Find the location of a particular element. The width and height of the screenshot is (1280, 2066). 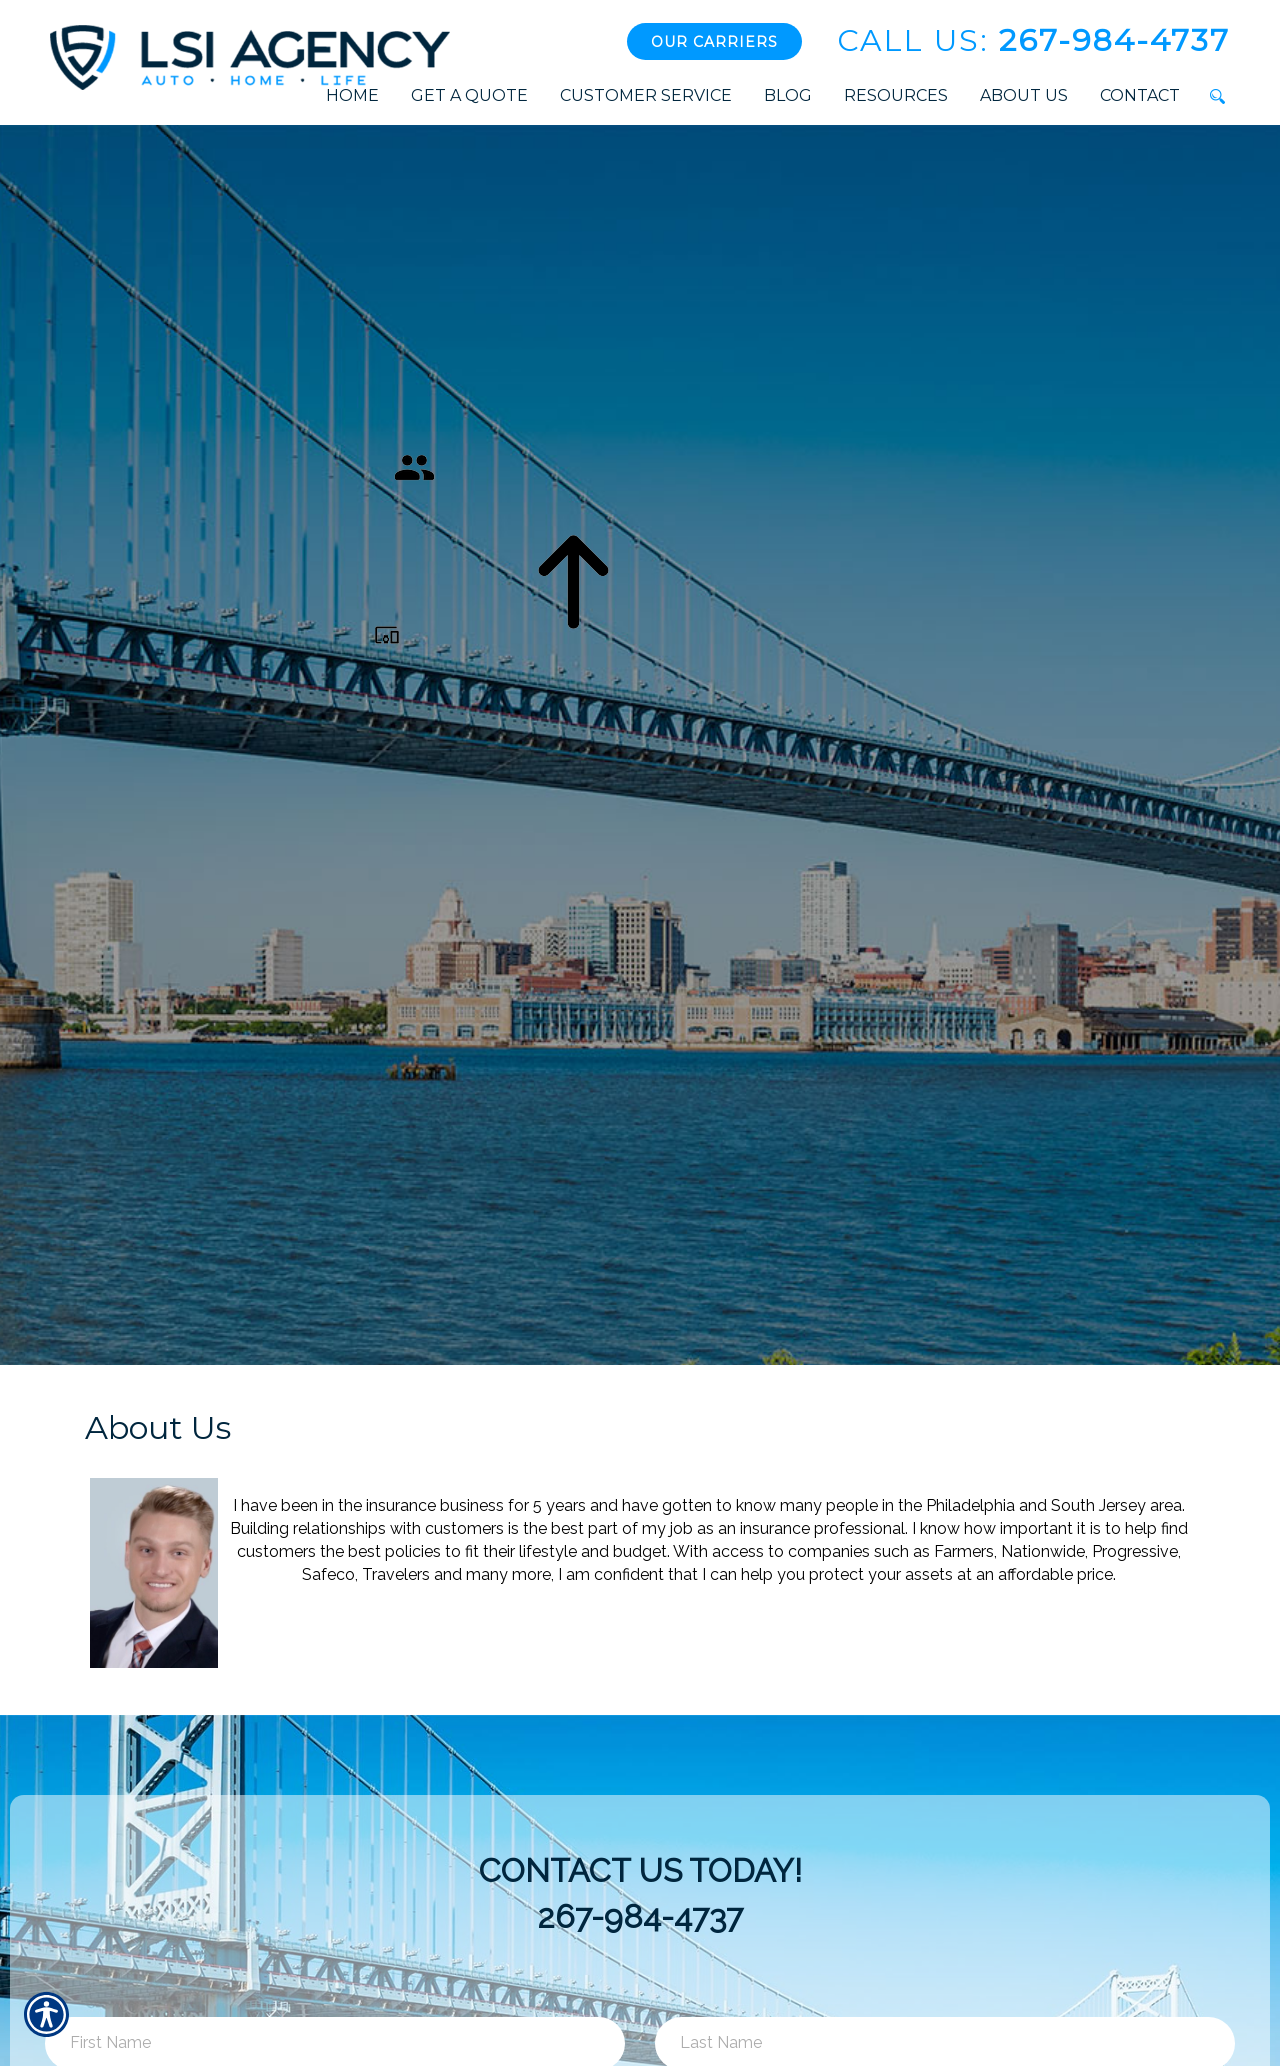

scroll to top of page is located at coordinates (573, 580).